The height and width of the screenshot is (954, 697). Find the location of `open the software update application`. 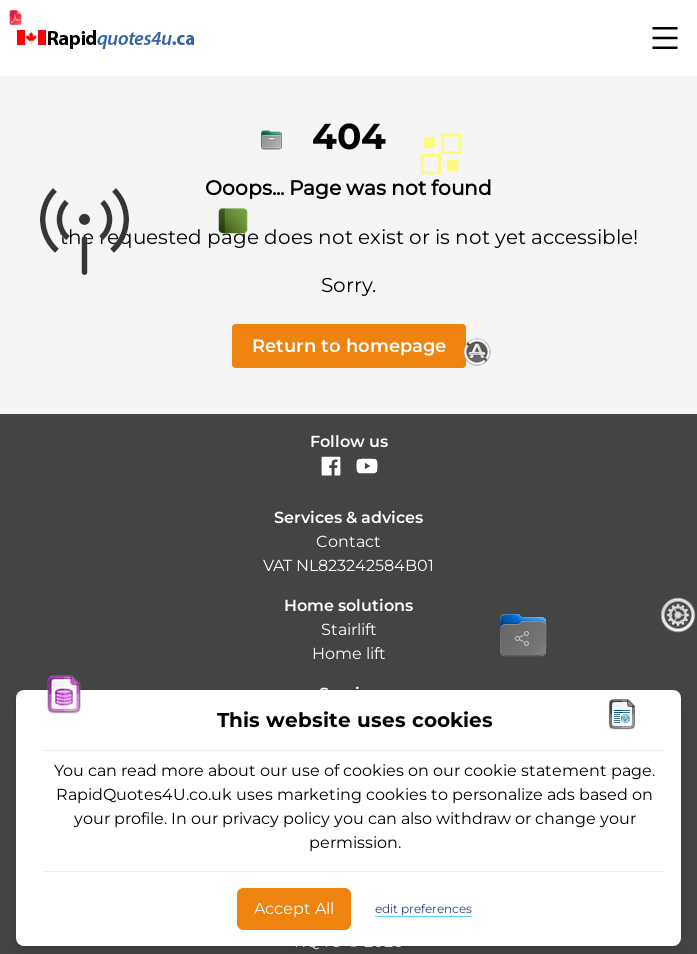

open the software update application is located at coordinates (477, 352).